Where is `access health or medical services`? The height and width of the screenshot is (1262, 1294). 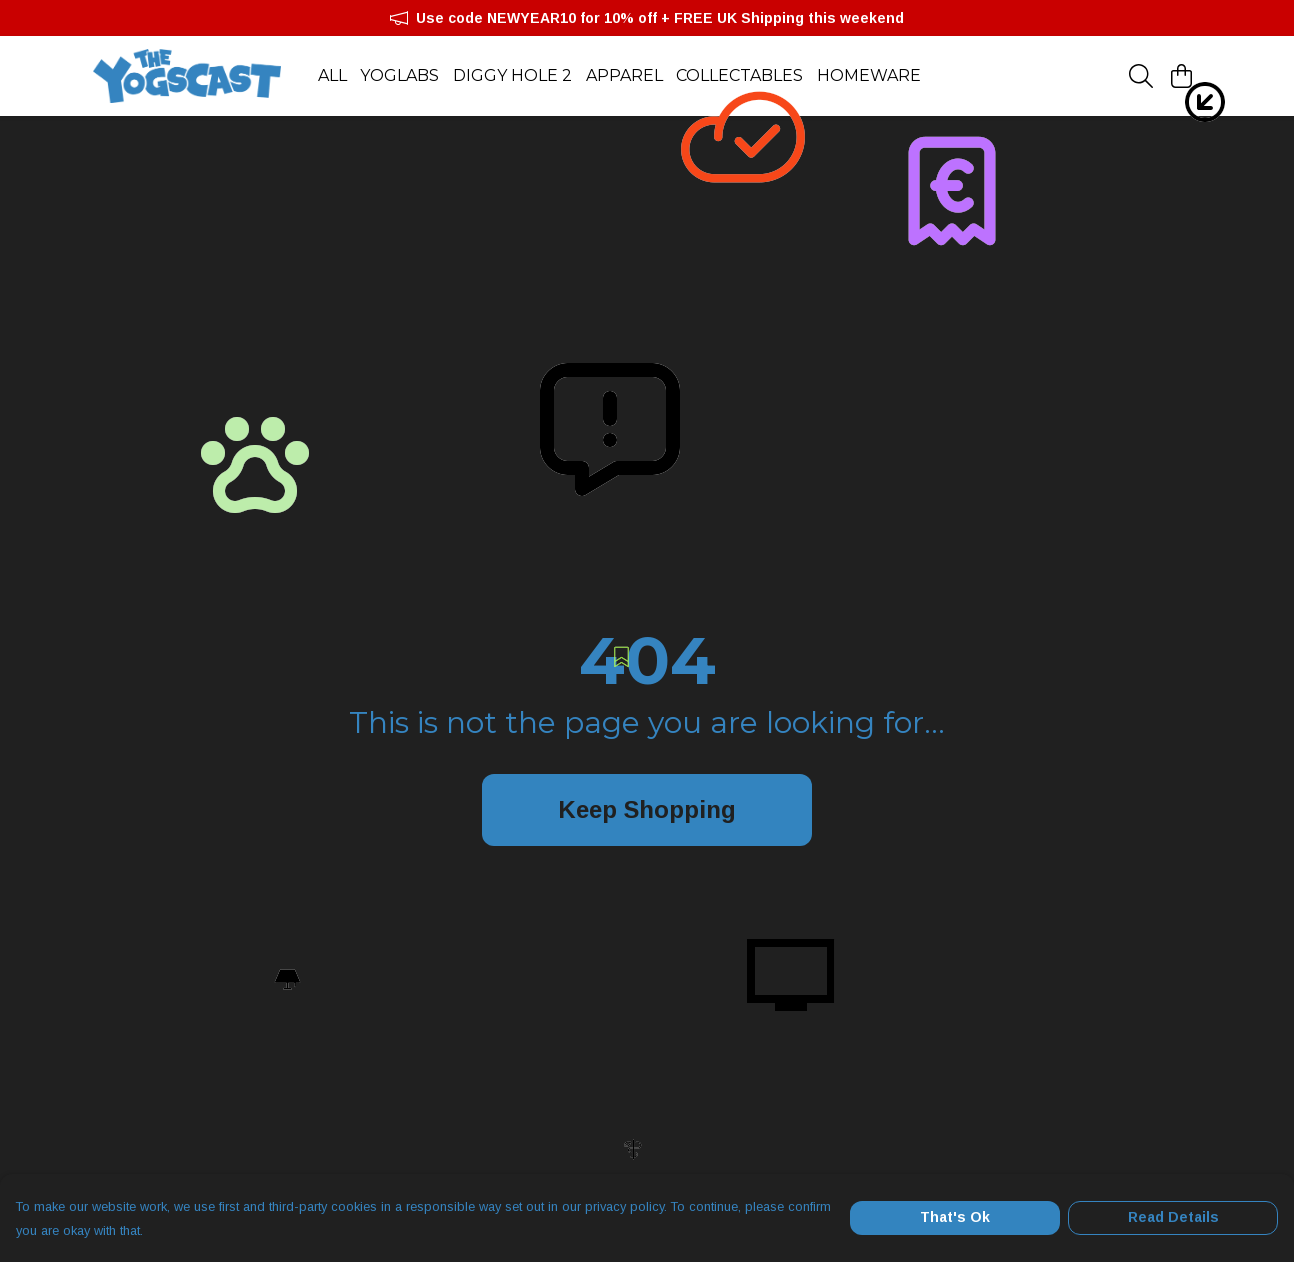 access health or medical services is located at coordinates (633, 1149).